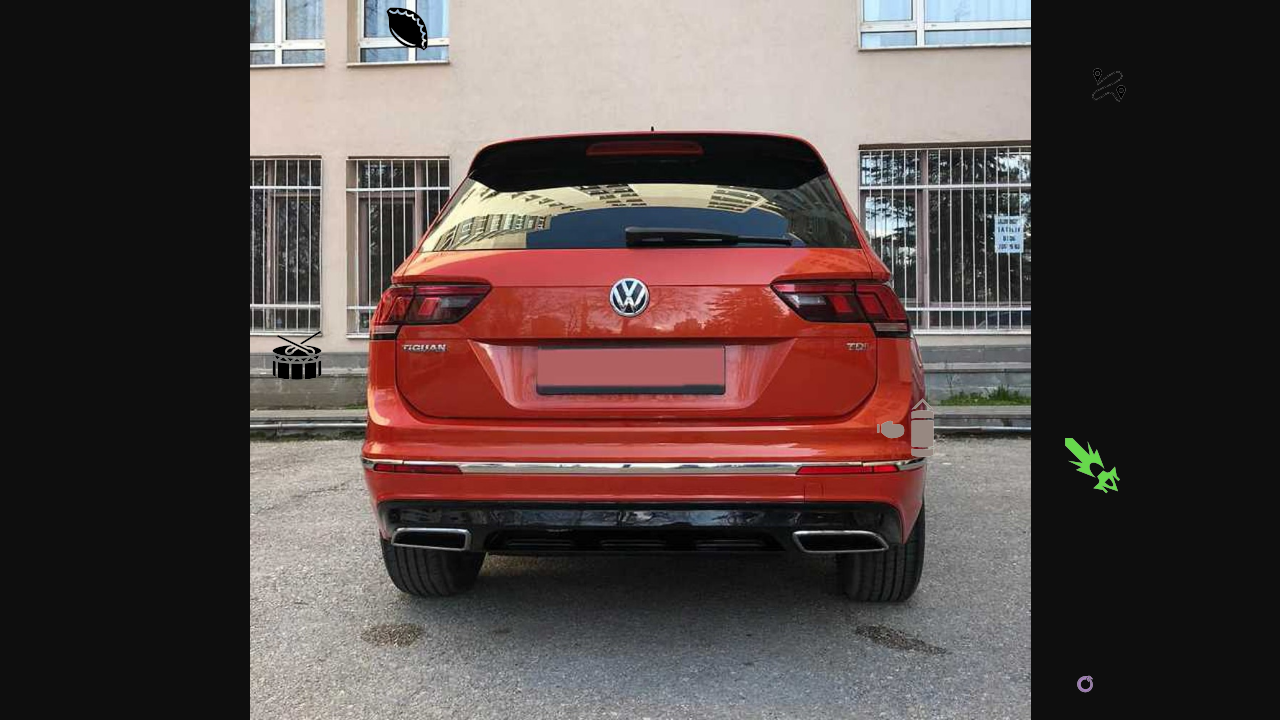  I want to click on access music or sound settings, so click(297, 355).